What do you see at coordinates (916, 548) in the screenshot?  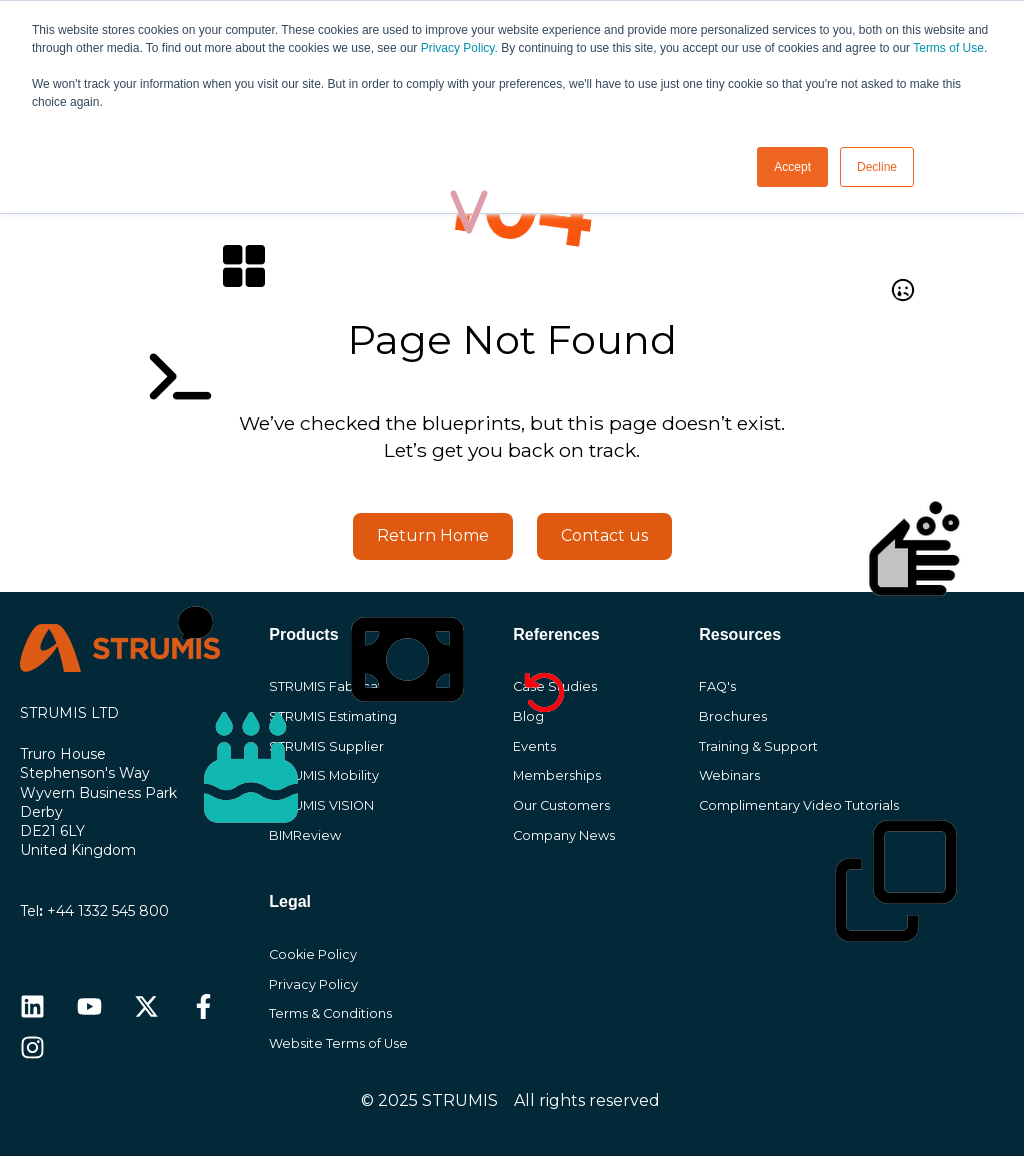 I see `indicates handwashing facilities available` at bounding box center [916, 548].